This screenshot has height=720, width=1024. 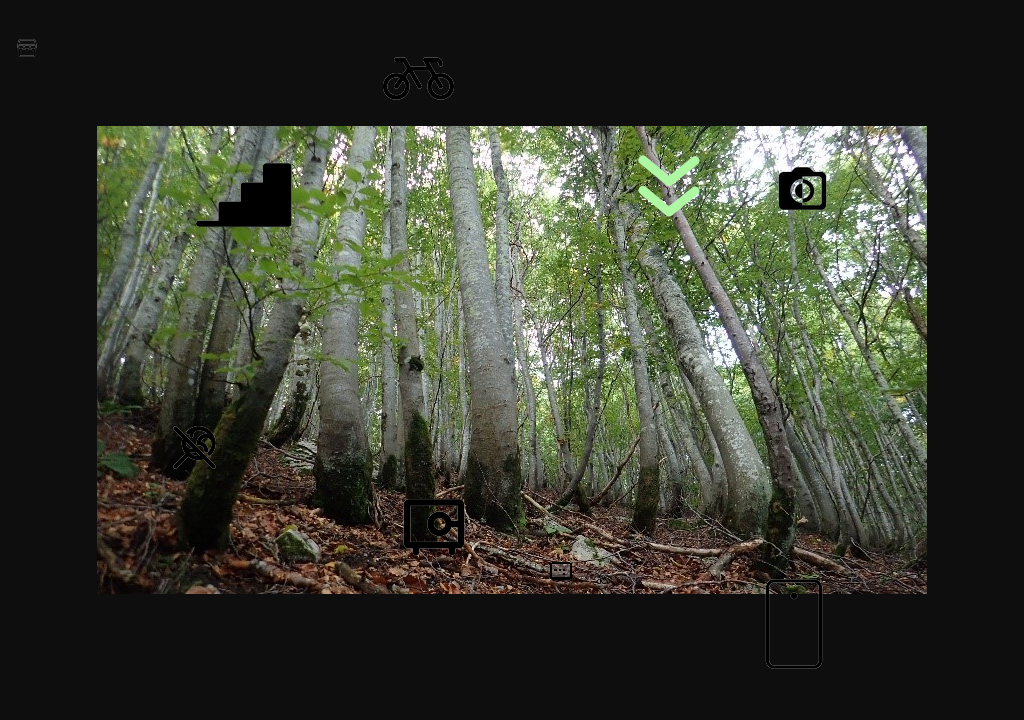 I want to click on disable candy or sweets mode, so click(x=194, y=447).